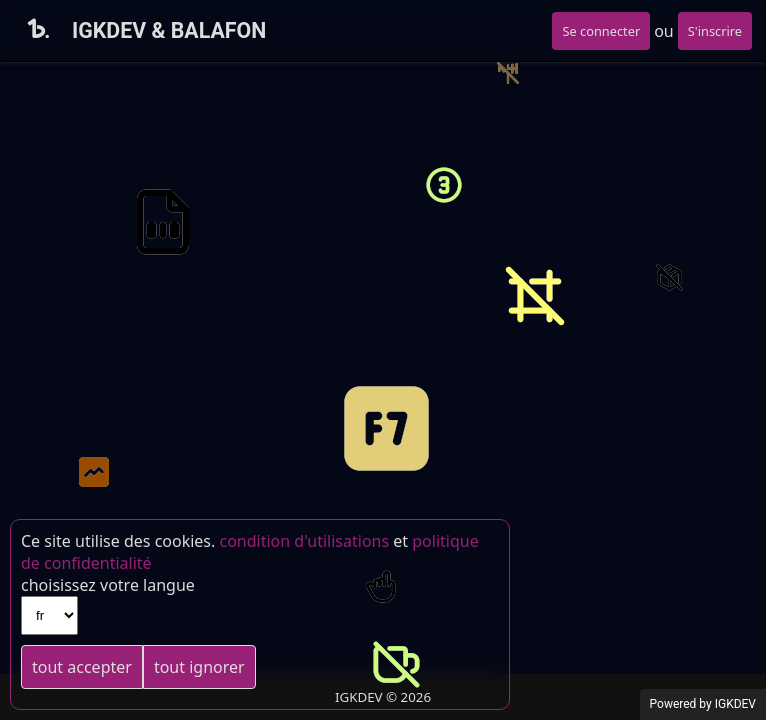 This screenshot has height=720, width=766. What do you see at coordinates (386, 428) in the screenshot?
I see `F7 keyboard function key` at bounding box center [386, 428].